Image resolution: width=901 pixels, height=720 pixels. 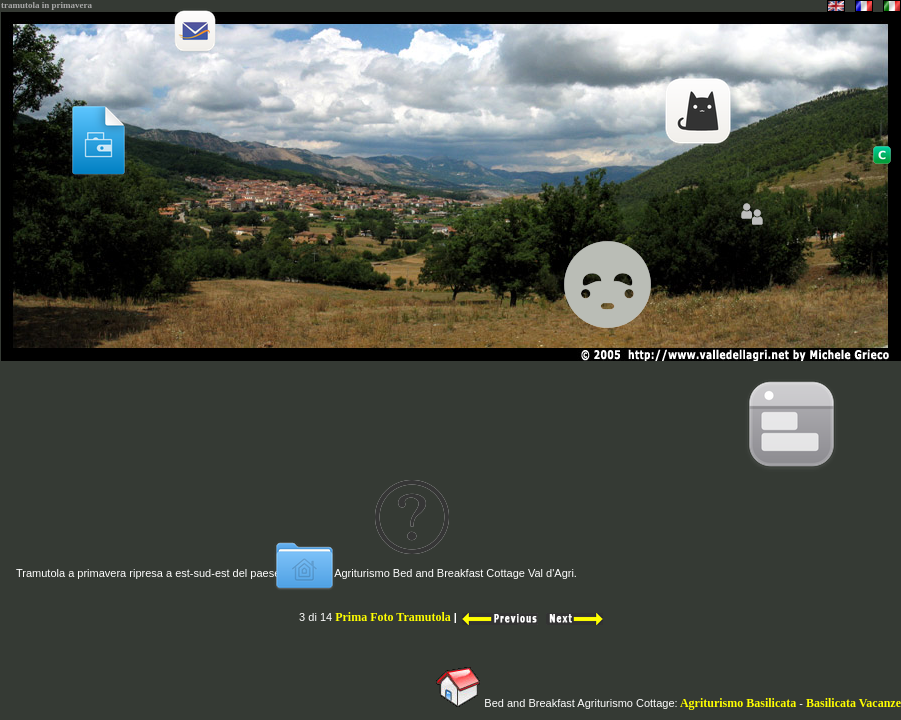 I want to click on indicates embarrassment or awkwardness in a reaction, so click(x=607, y=284).